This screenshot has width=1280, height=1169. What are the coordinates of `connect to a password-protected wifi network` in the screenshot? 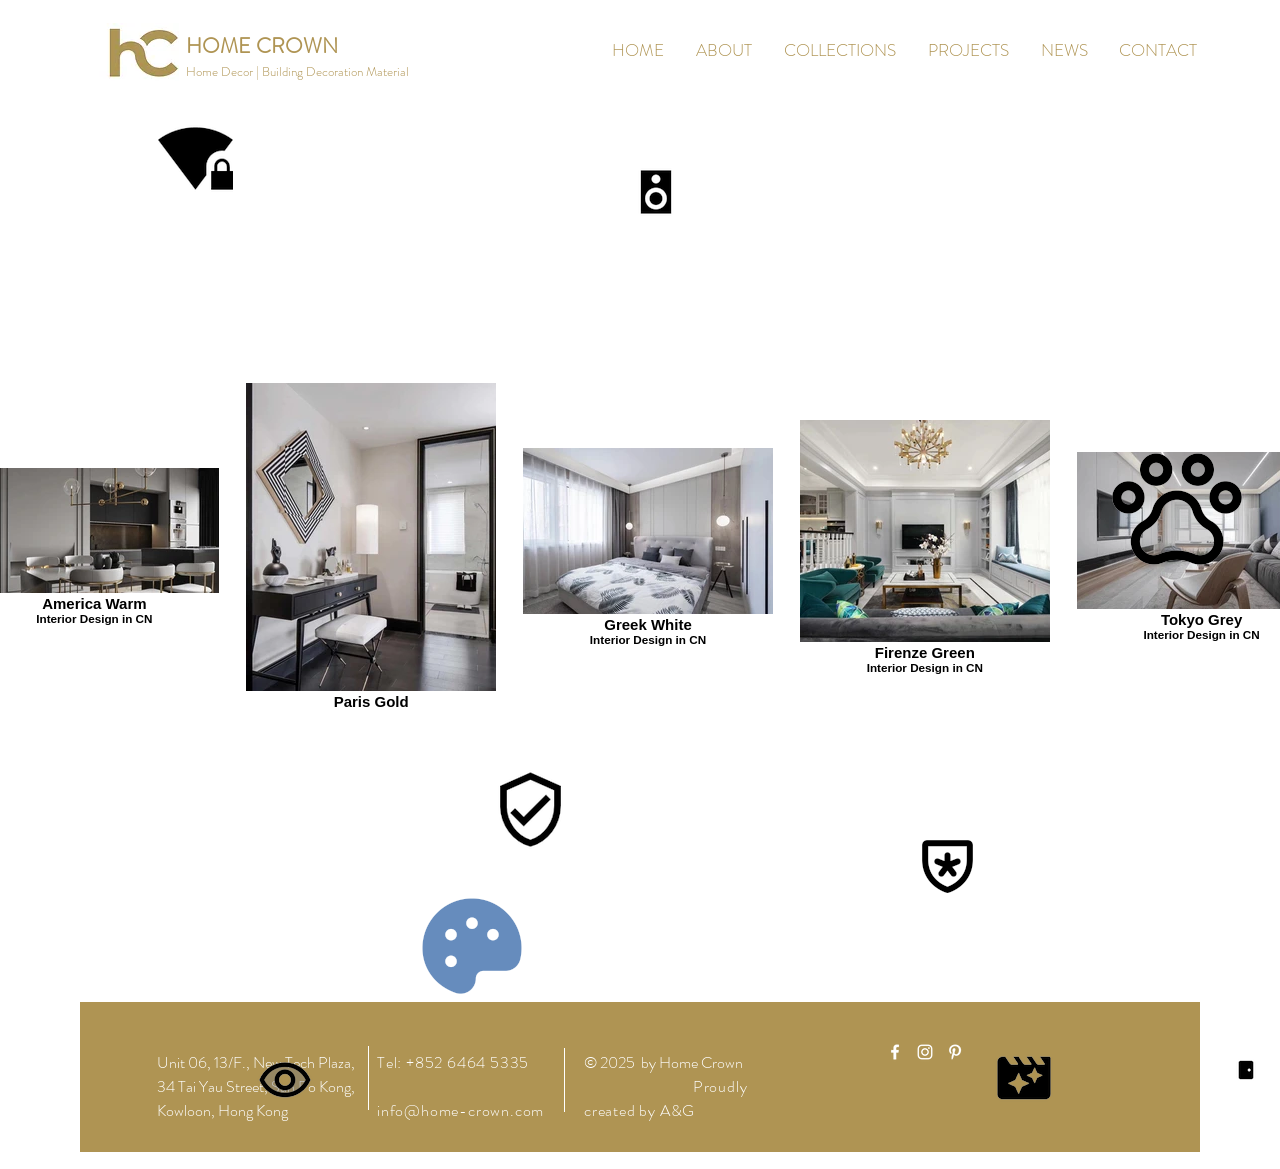 It's located at (195, 158).